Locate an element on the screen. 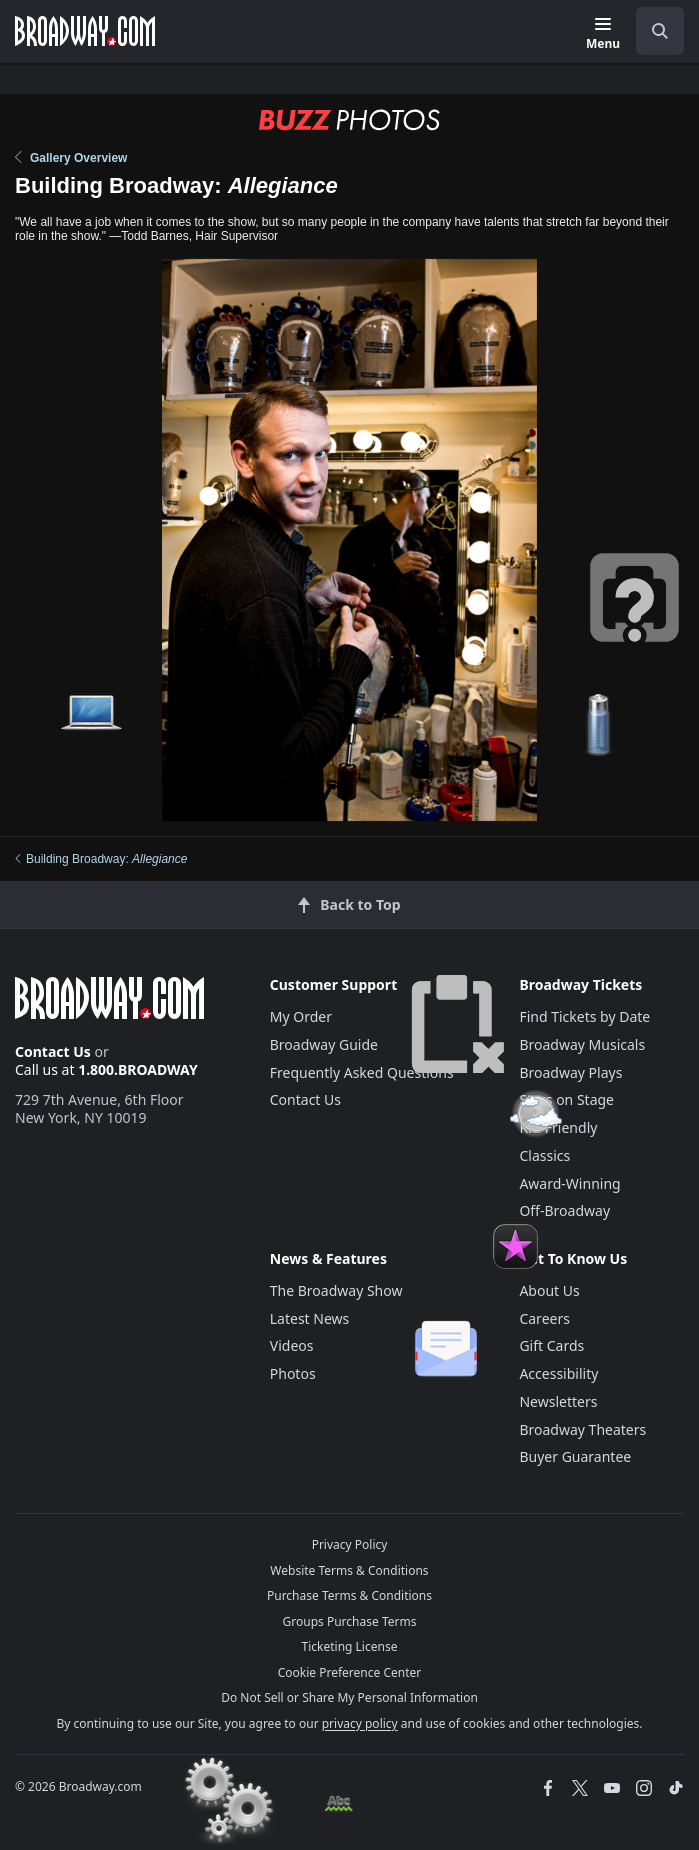 The width and height of the screenshot is (699, 1850). indicates no network route available for wired connection is located at coordinates (634, 597).